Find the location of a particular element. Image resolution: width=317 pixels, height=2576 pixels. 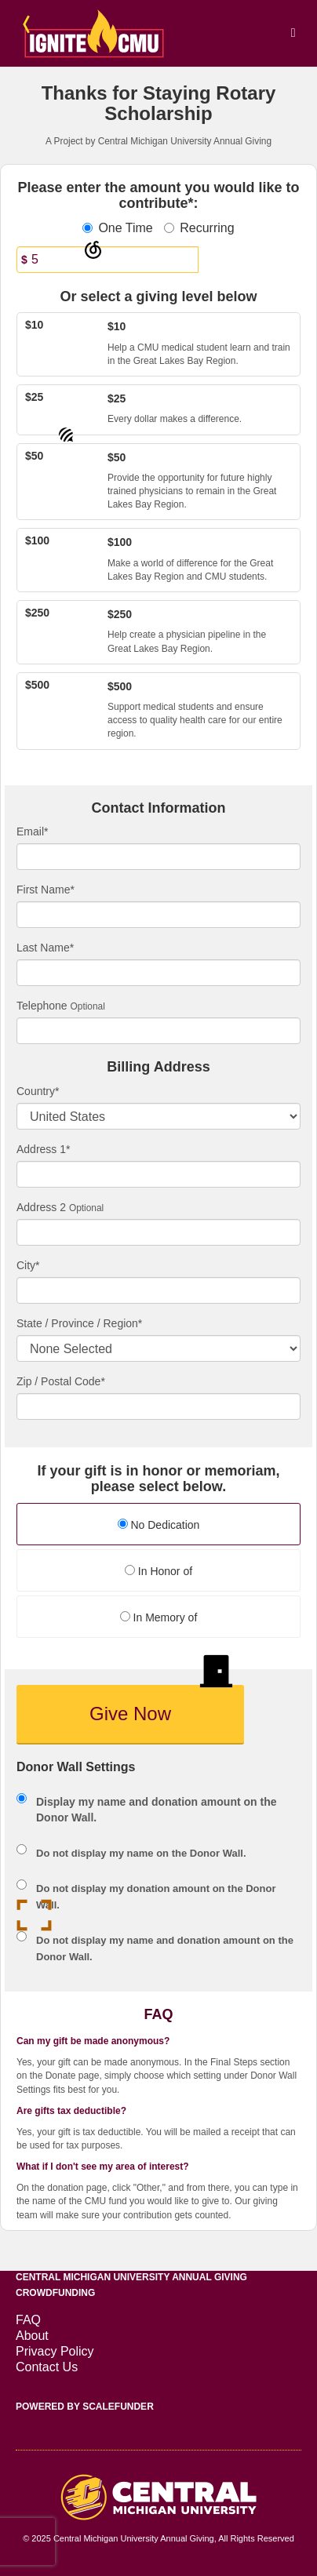

indicates a private or restricted area is located at coordinates (216, 1671).